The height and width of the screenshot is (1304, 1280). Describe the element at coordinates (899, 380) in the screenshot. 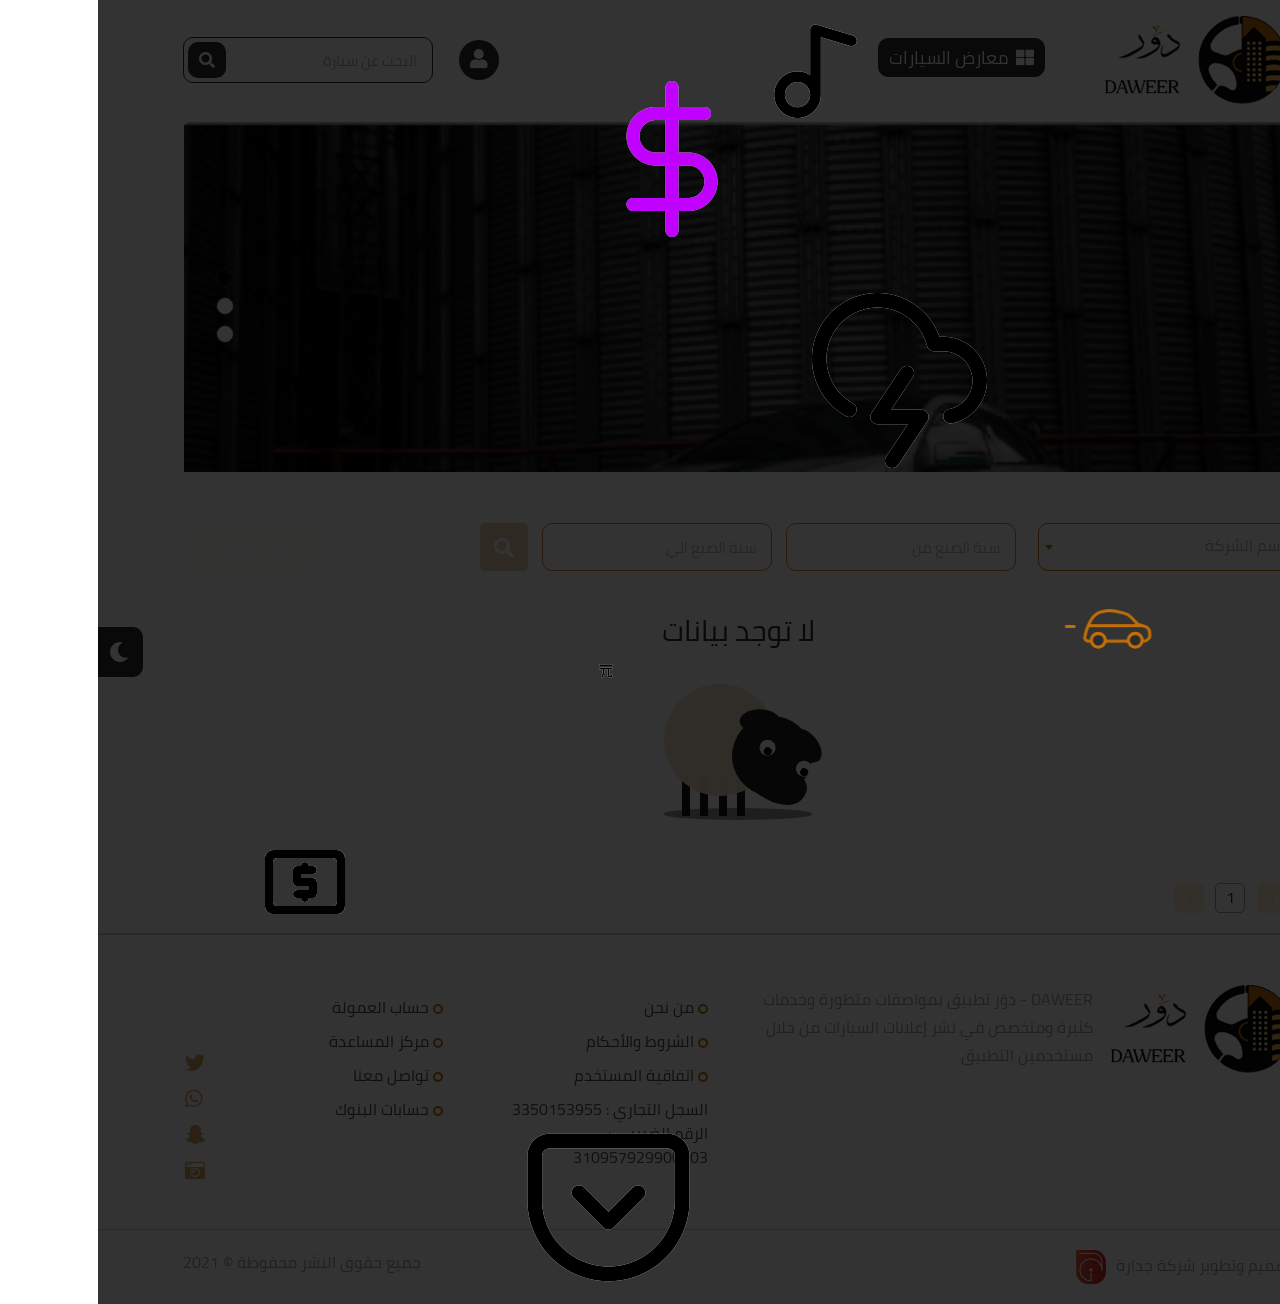

I see `indicates thunderstorm or severe weather conditions` at that location.